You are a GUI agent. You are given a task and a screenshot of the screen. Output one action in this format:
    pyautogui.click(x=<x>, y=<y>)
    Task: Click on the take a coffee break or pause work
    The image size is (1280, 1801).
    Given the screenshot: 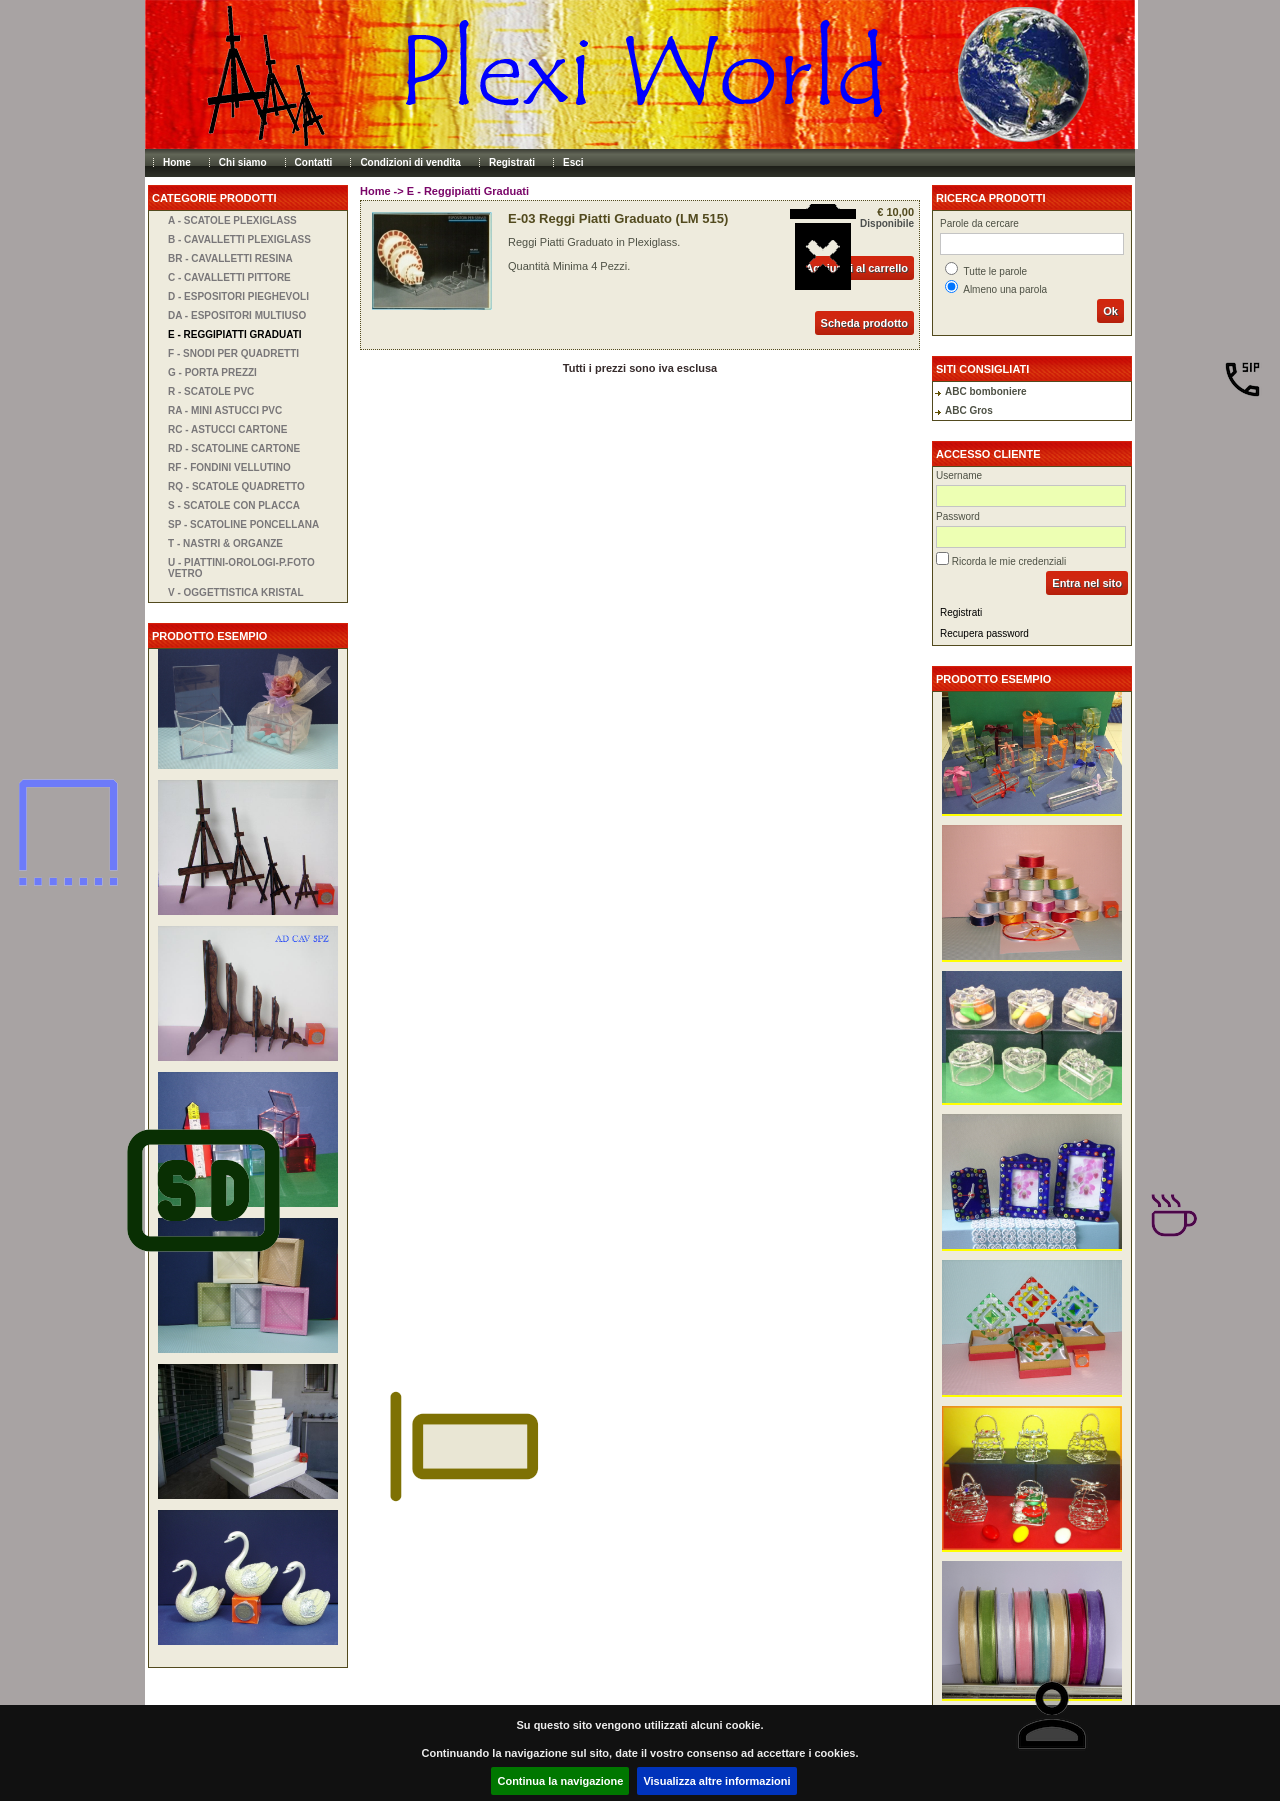 What is the action you would take?
    pyautogui.click(x=1171, y=1217)
    